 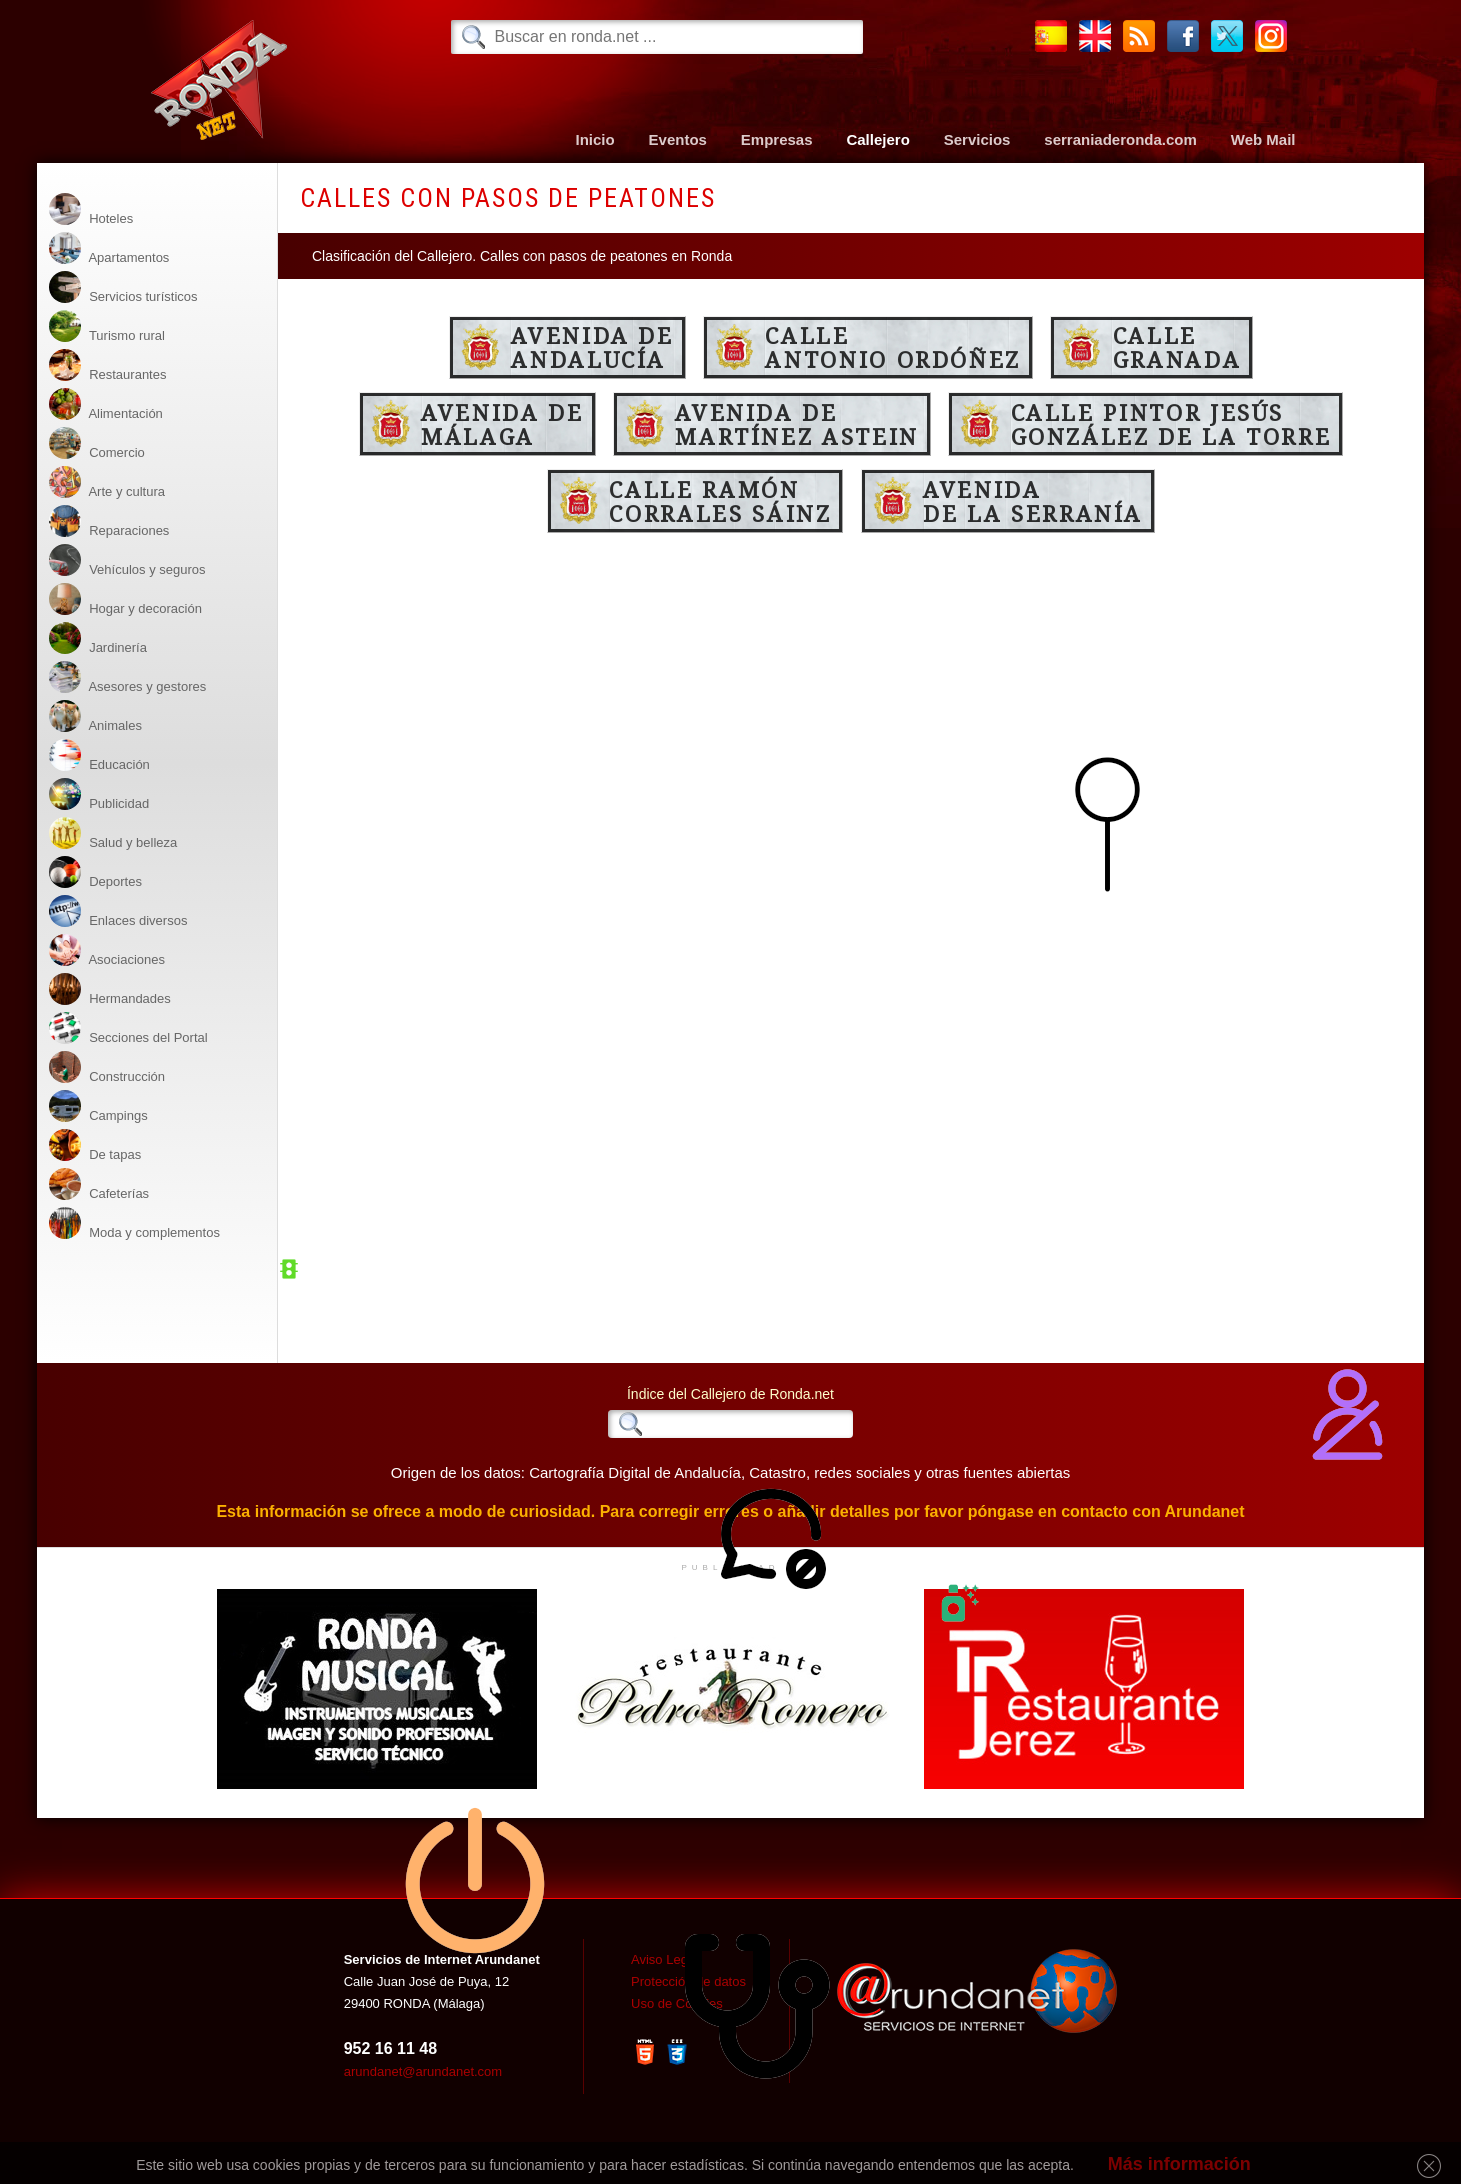 I want to click on view traffic conditions, so click(x=289, y=1269).